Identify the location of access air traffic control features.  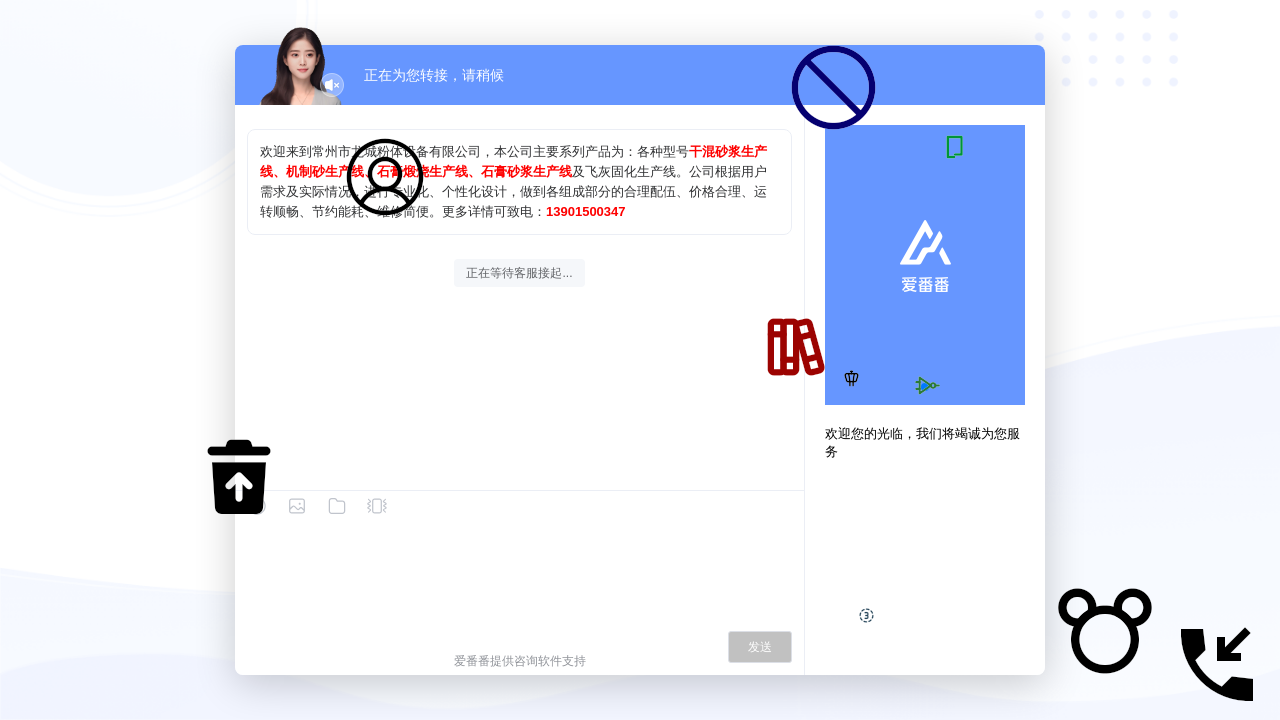
(851, 378).